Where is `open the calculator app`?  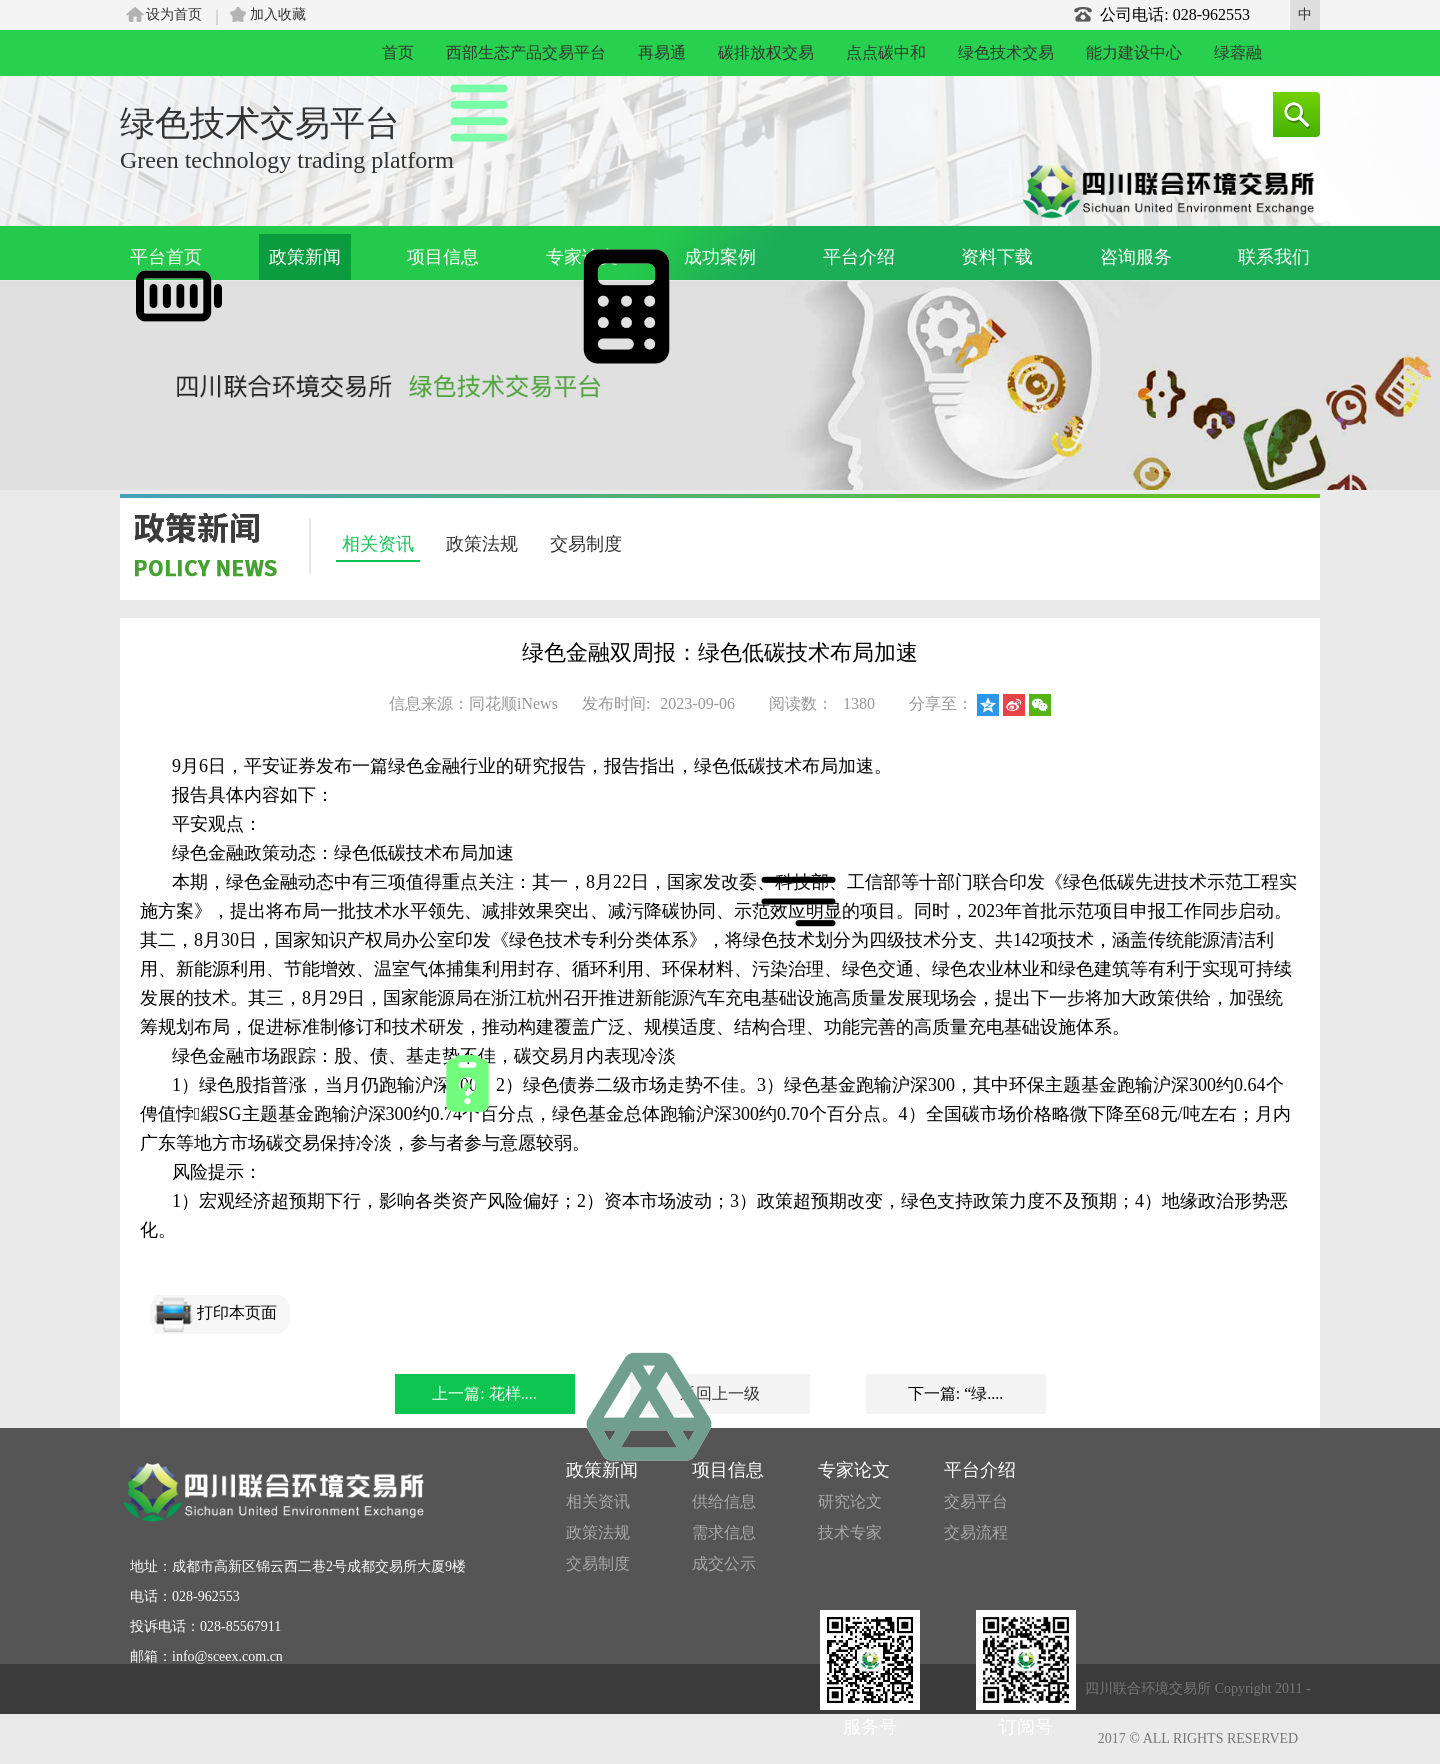 open the calculator app is located at coordinates (626, 306).